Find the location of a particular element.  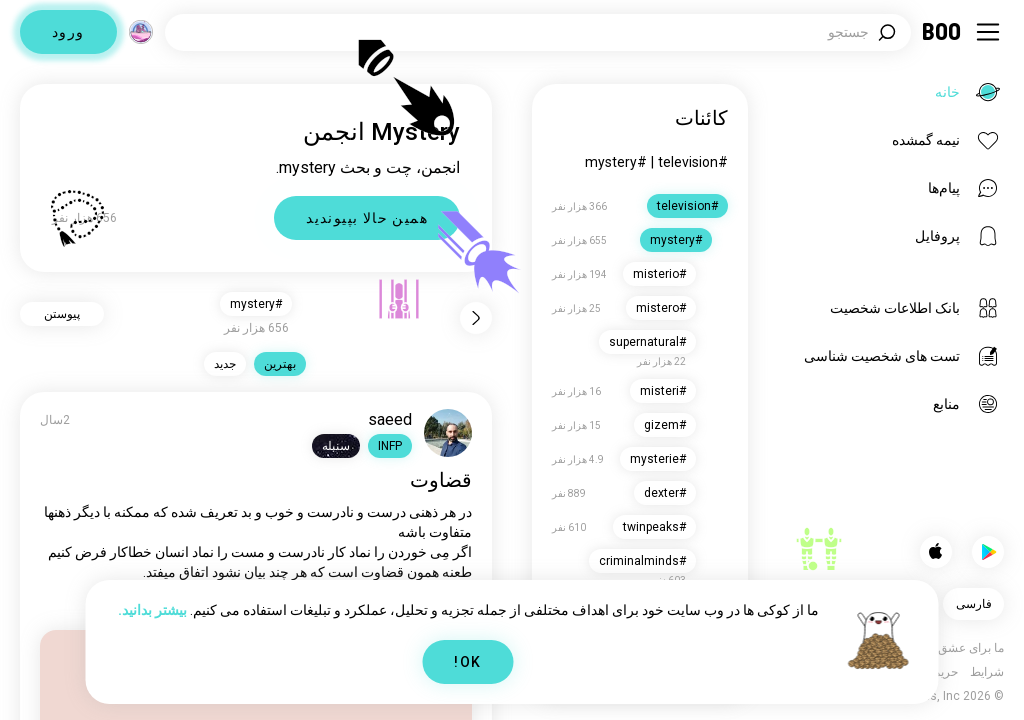

access foosball or table football game is located at coordinates (819, 549).